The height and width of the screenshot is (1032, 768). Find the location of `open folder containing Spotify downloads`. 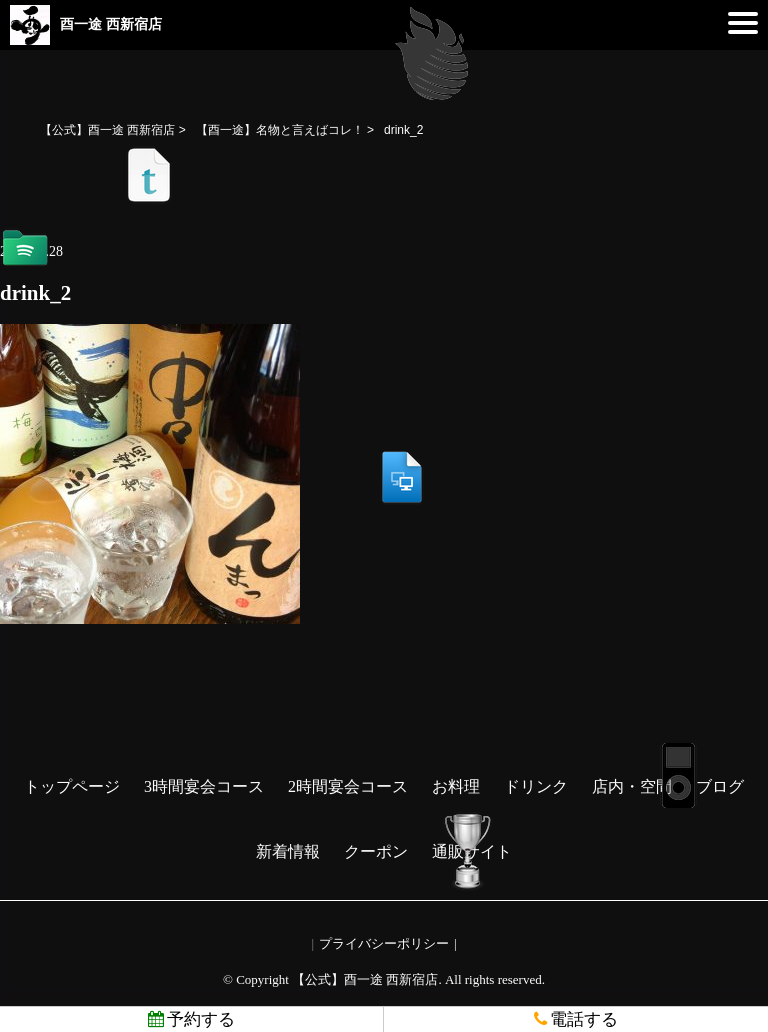

open folder containing Spotify downloads is located at coordinates (25, 249).